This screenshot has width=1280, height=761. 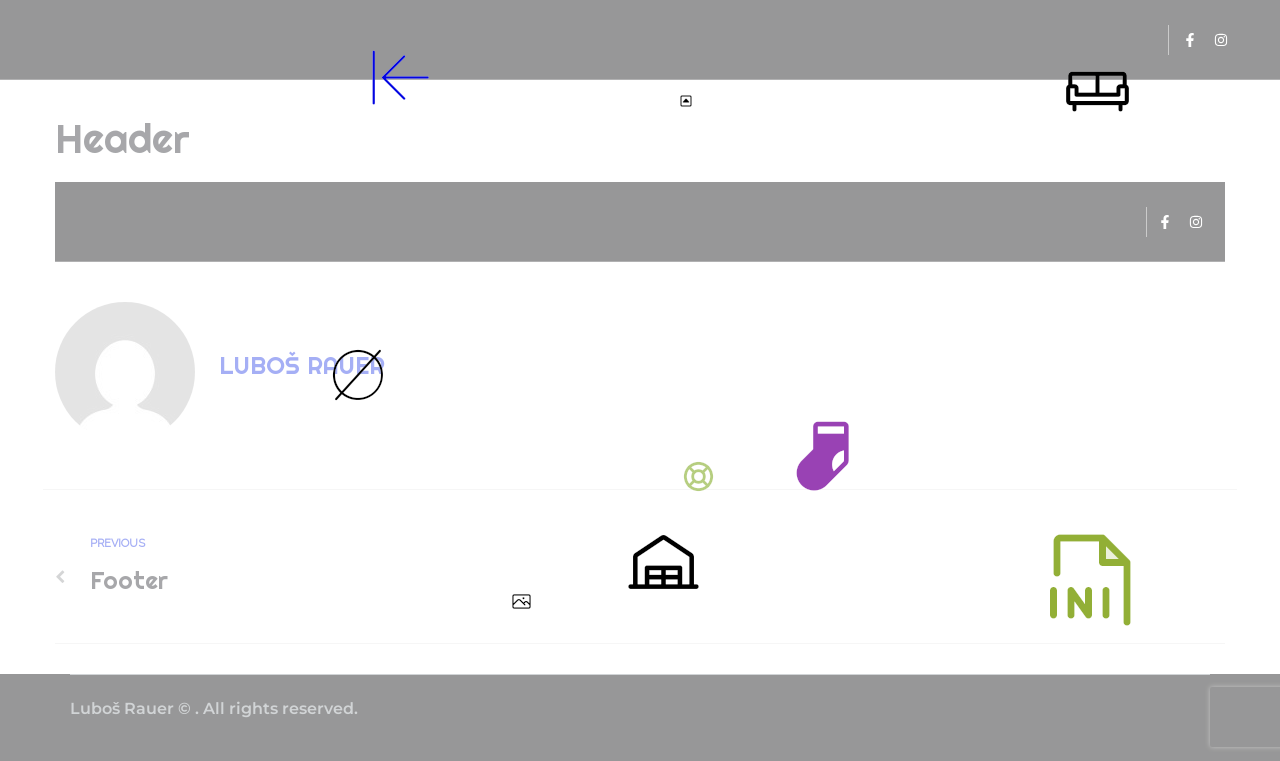 What do you see at coordinates (698, 476) in the screenshot?
I see `access help or support center` at bounding box center [698, 476].